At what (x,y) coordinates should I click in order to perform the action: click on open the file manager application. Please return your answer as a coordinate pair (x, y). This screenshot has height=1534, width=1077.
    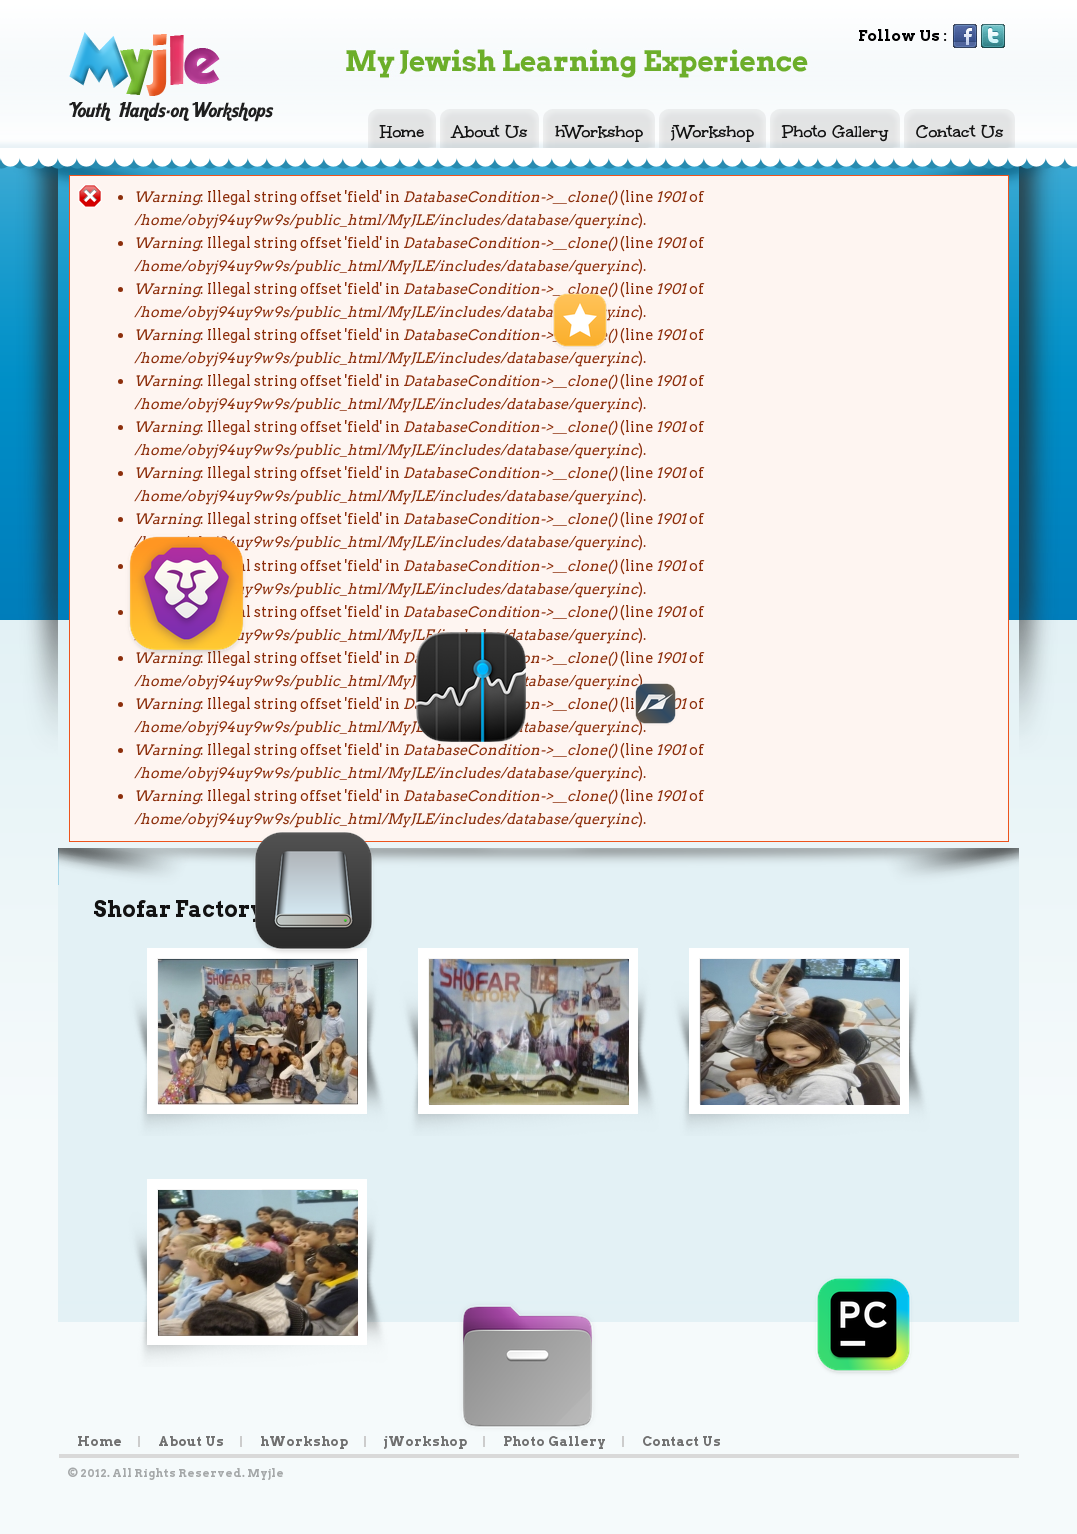
    Looking at the image, I should click on (527, 1366).